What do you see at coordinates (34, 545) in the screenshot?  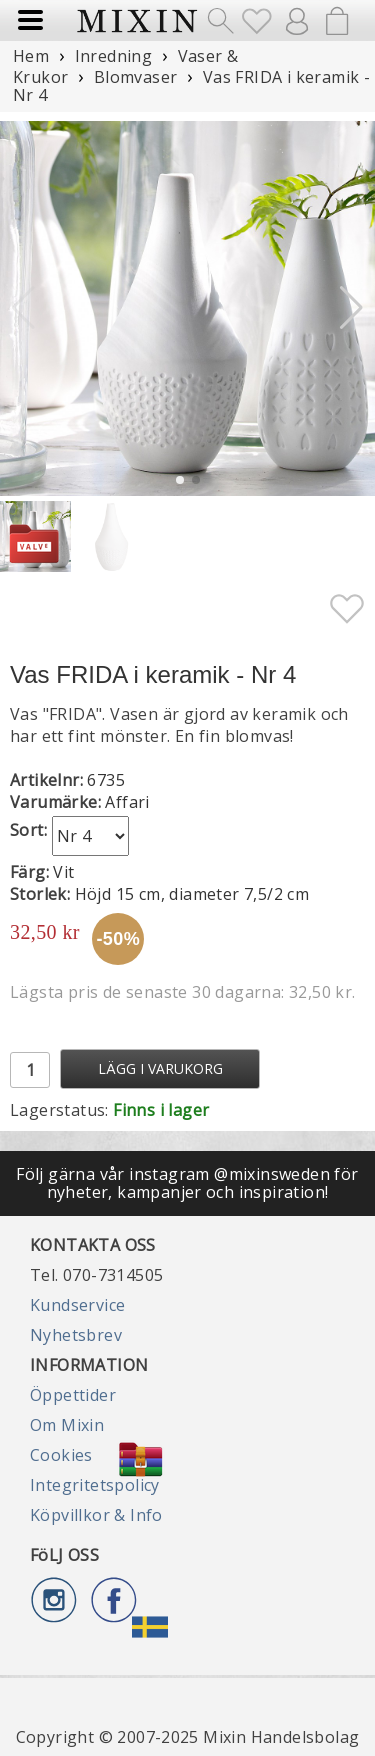 I see `folder containing Valve games or Steam content` at bounding box center [34, 545].